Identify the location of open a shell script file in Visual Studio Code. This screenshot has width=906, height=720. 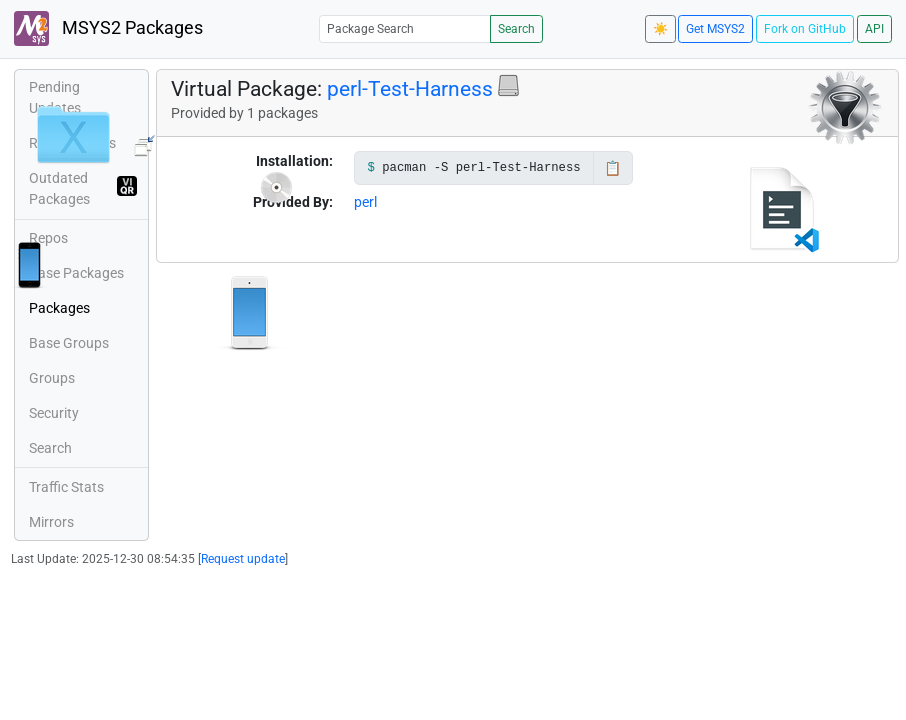
(782, 210).